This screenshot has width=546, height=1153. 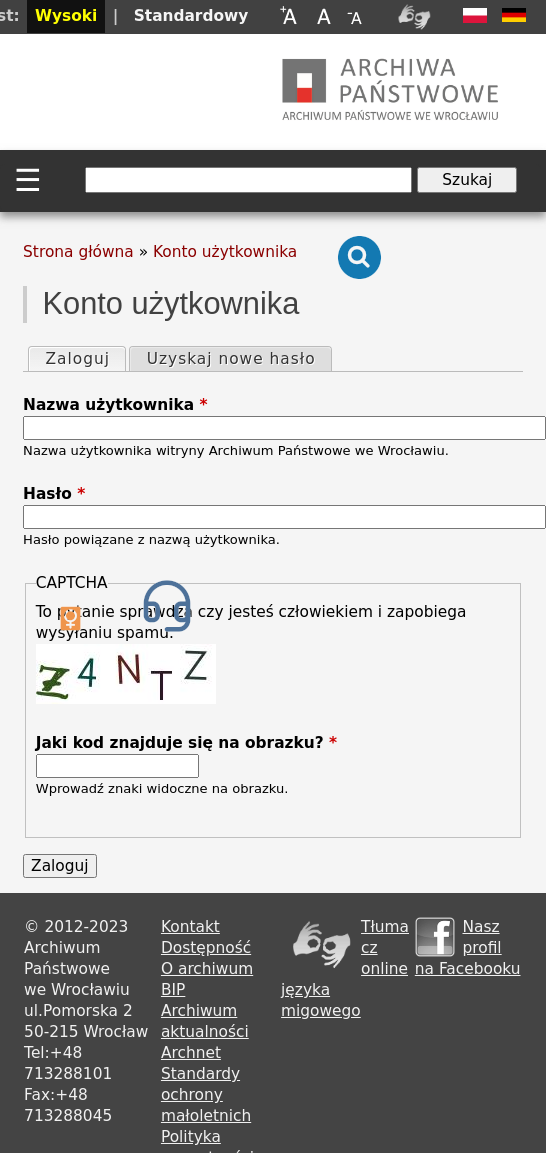 I want to click on contact customer support, so click(x=167, y=606).